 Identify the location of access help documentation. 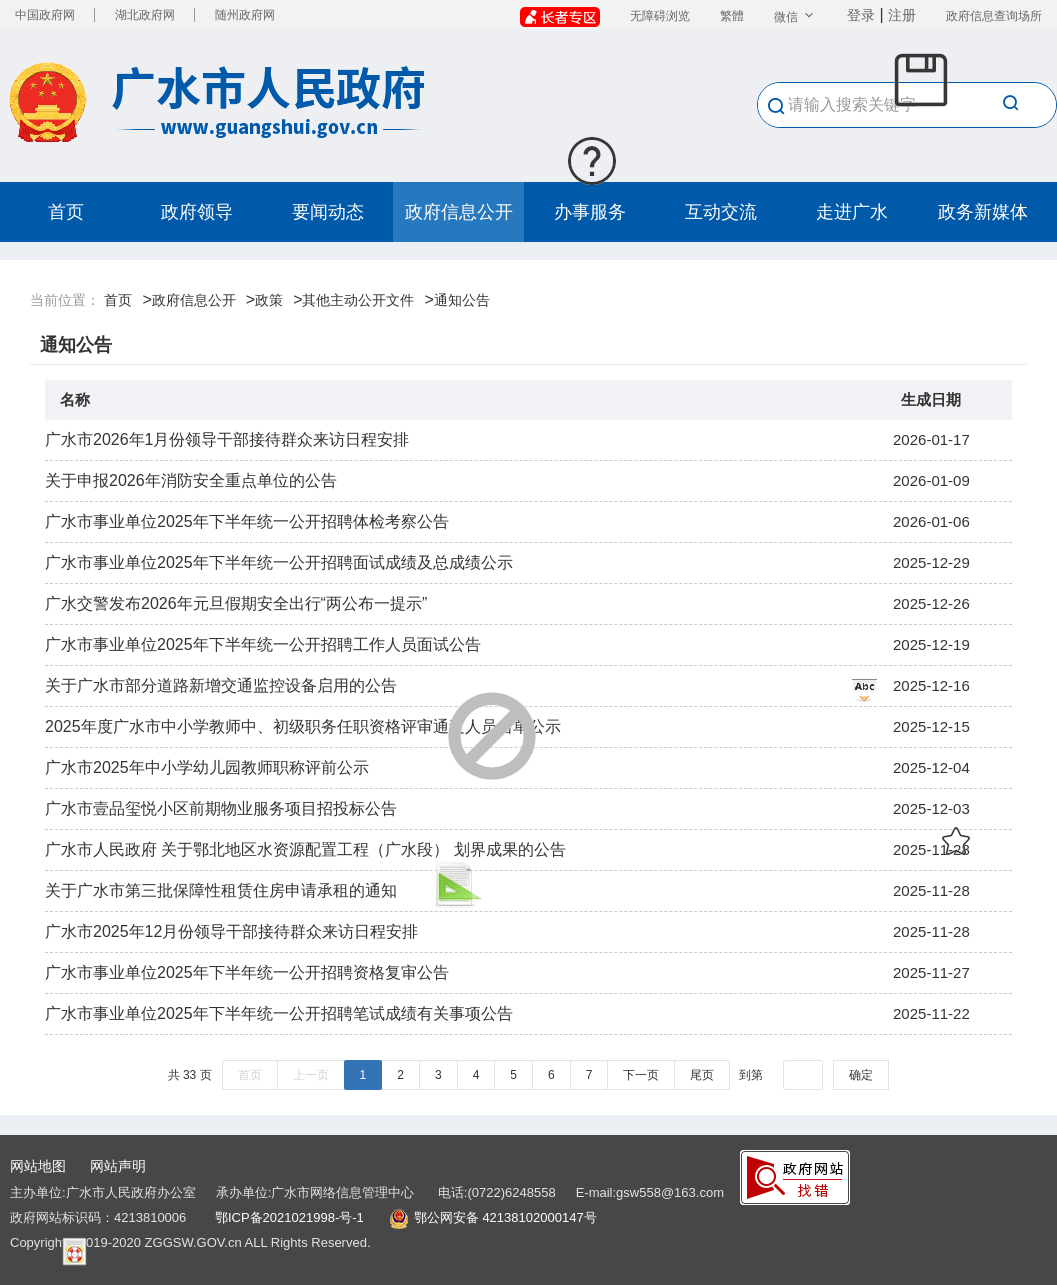
(74, 1251).